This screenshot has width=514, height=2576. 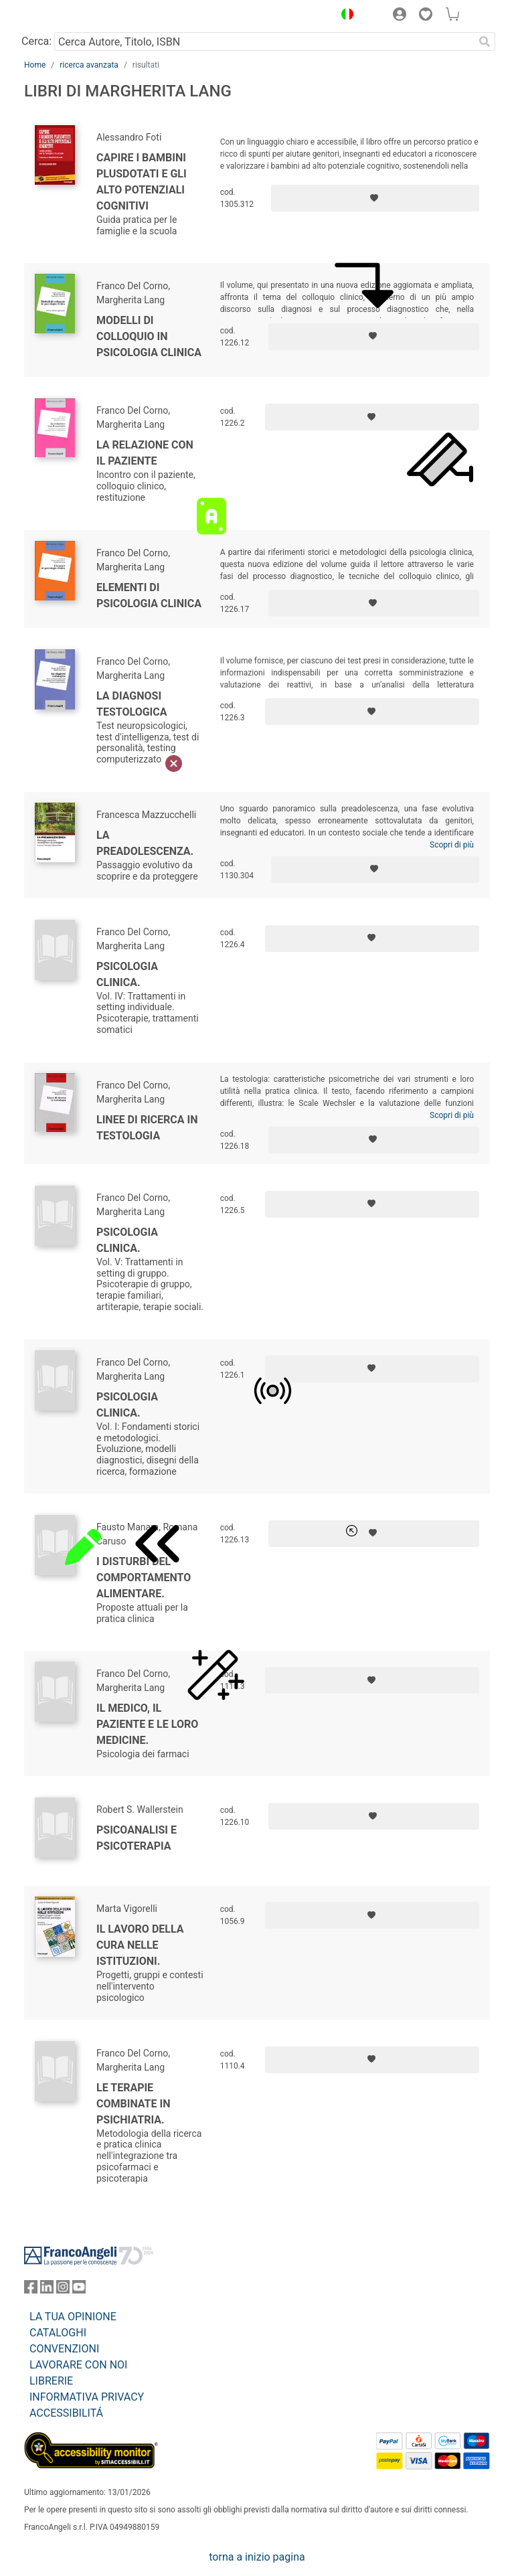 What do you see at coordinates (440, 463) in the screenshot?
I see `access security camera settings` at bounding box center [440, 463].